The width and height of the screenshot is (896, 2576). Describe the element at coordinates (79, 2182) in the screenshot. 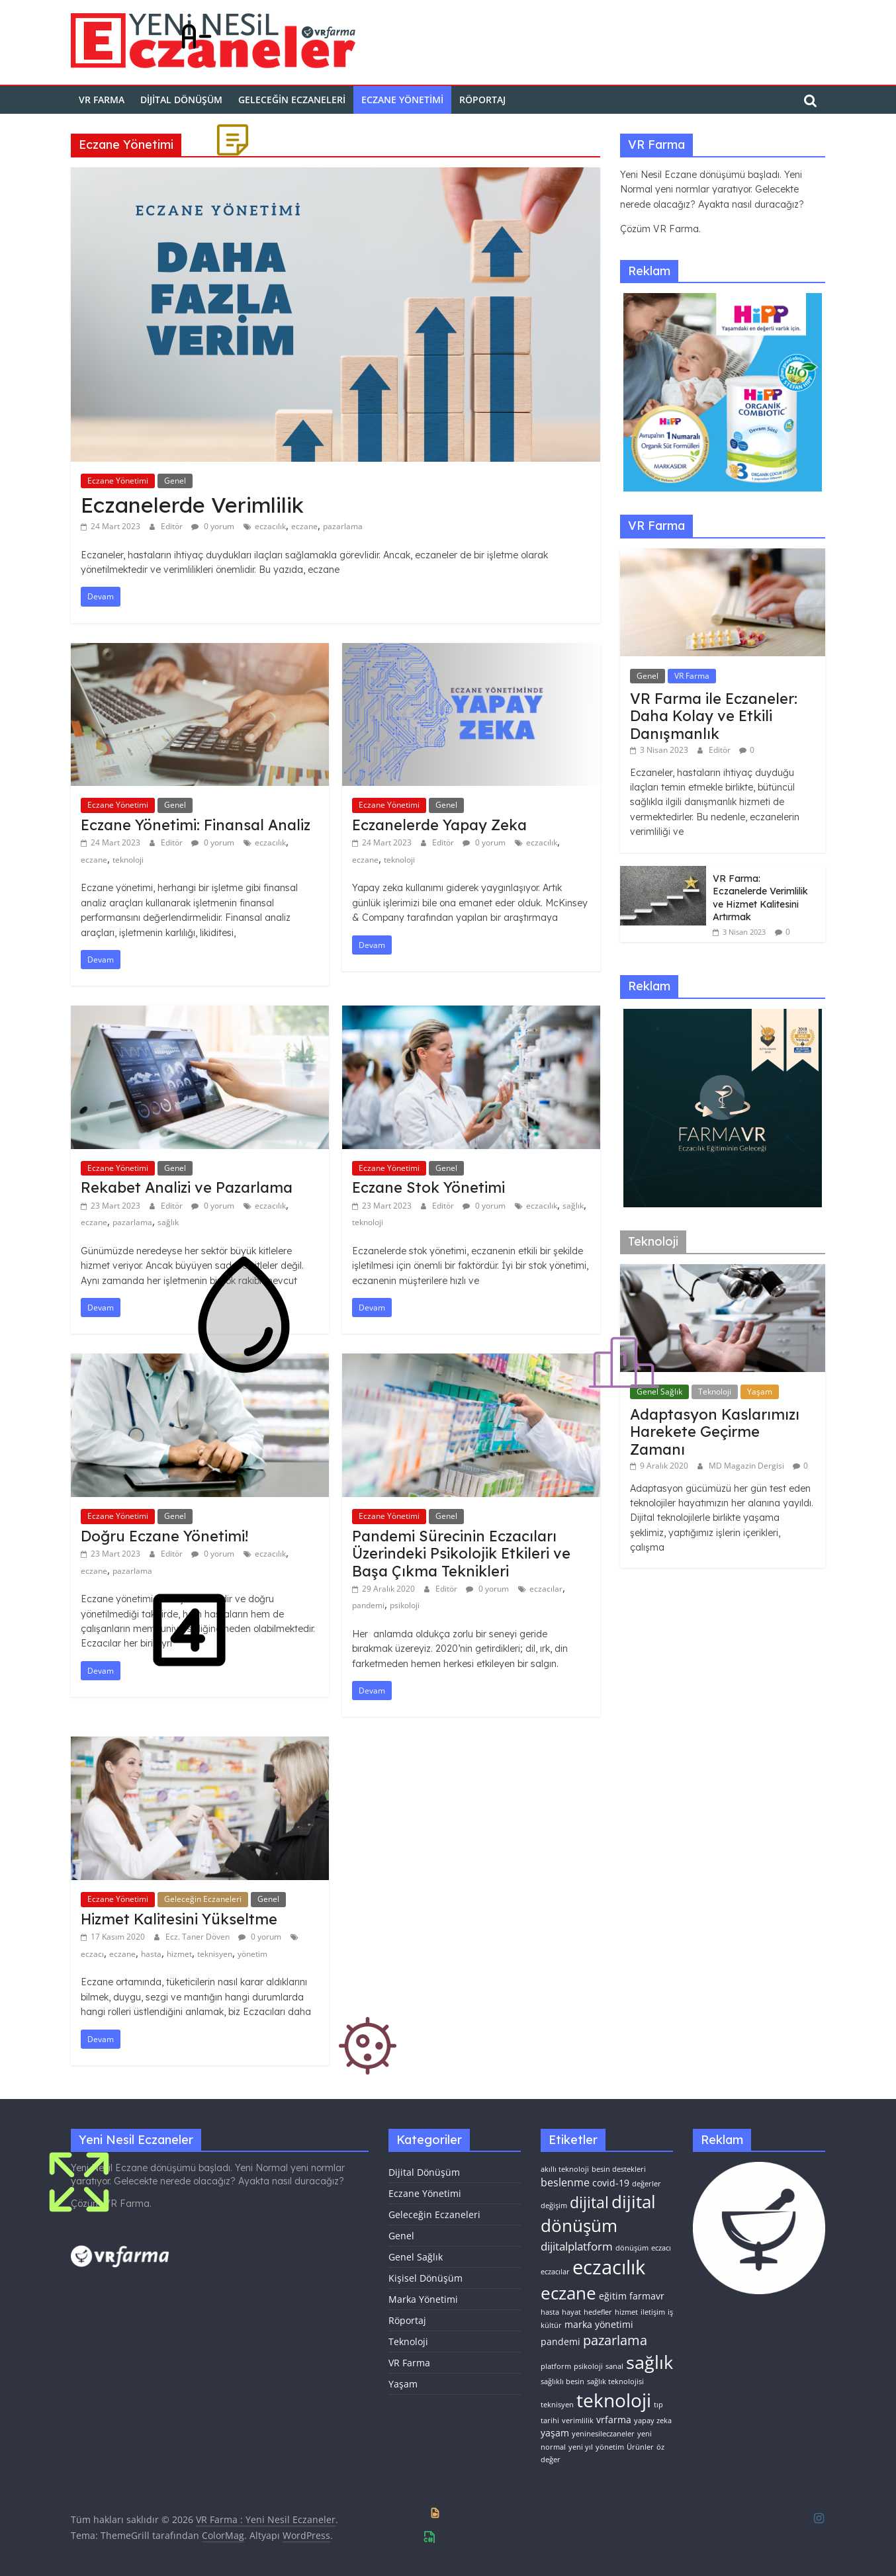

I see `expand to fullscreen mode` at that location.